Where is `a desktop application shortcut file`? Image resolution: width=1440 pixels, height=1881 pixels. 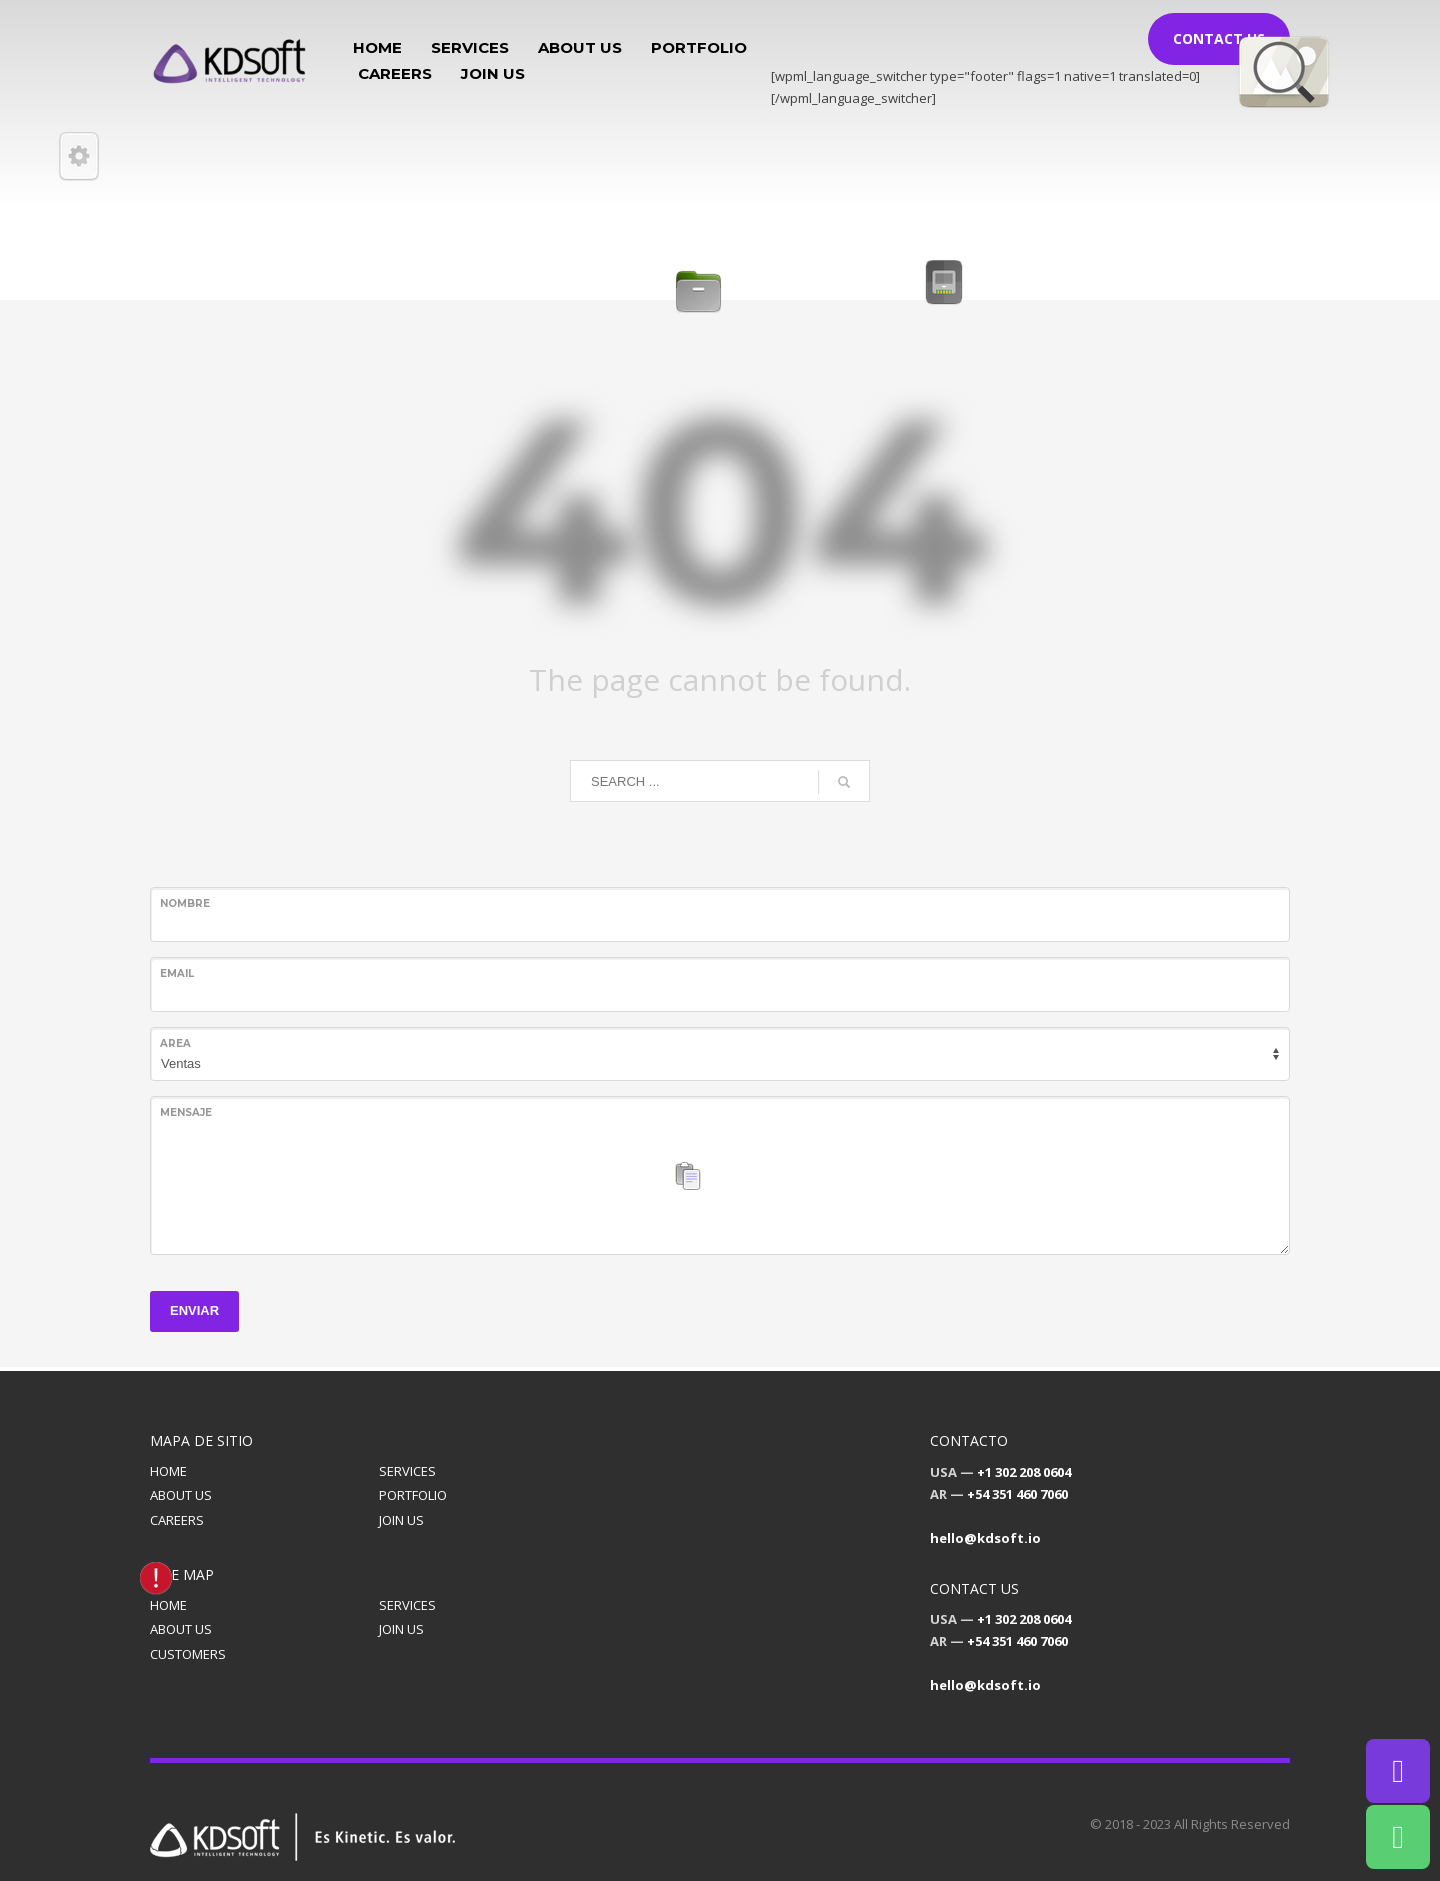 a desktop application shortcut file is located at coordinates (79, 156).